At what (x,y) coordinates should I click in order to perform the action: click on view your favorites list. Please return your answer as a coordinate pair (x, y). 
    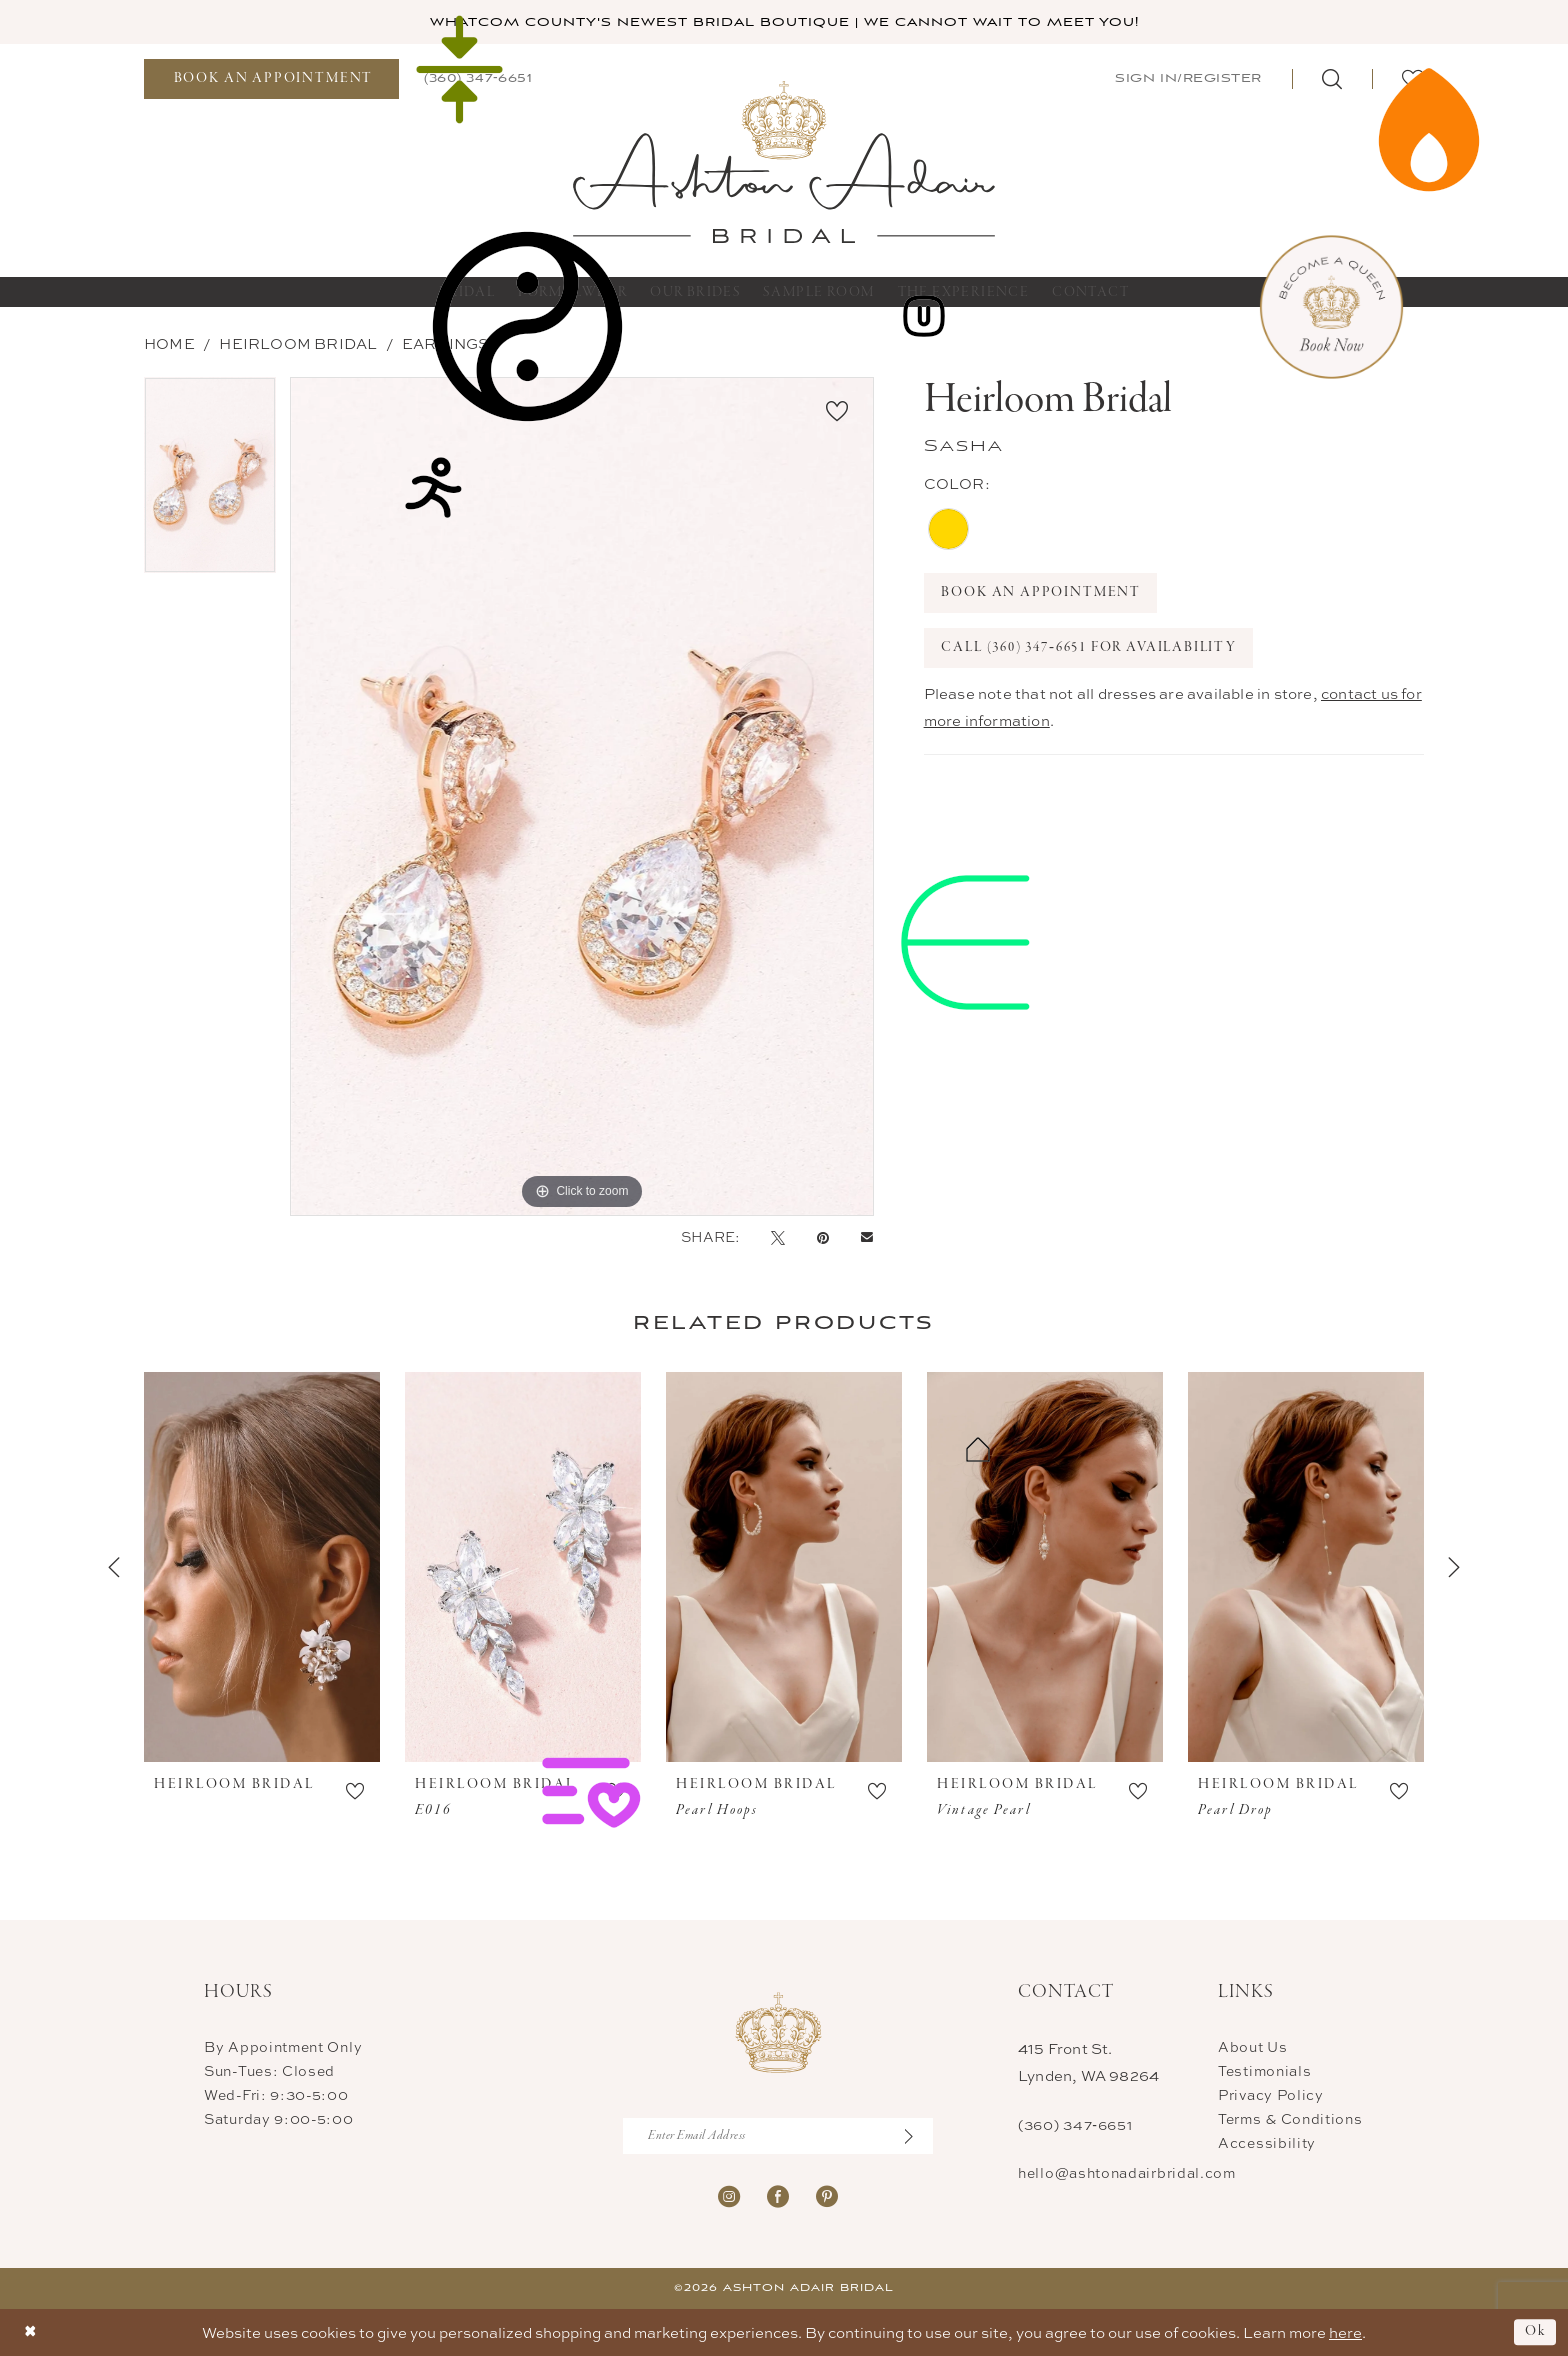
    Looking at the image, I should click on (586, 1791).